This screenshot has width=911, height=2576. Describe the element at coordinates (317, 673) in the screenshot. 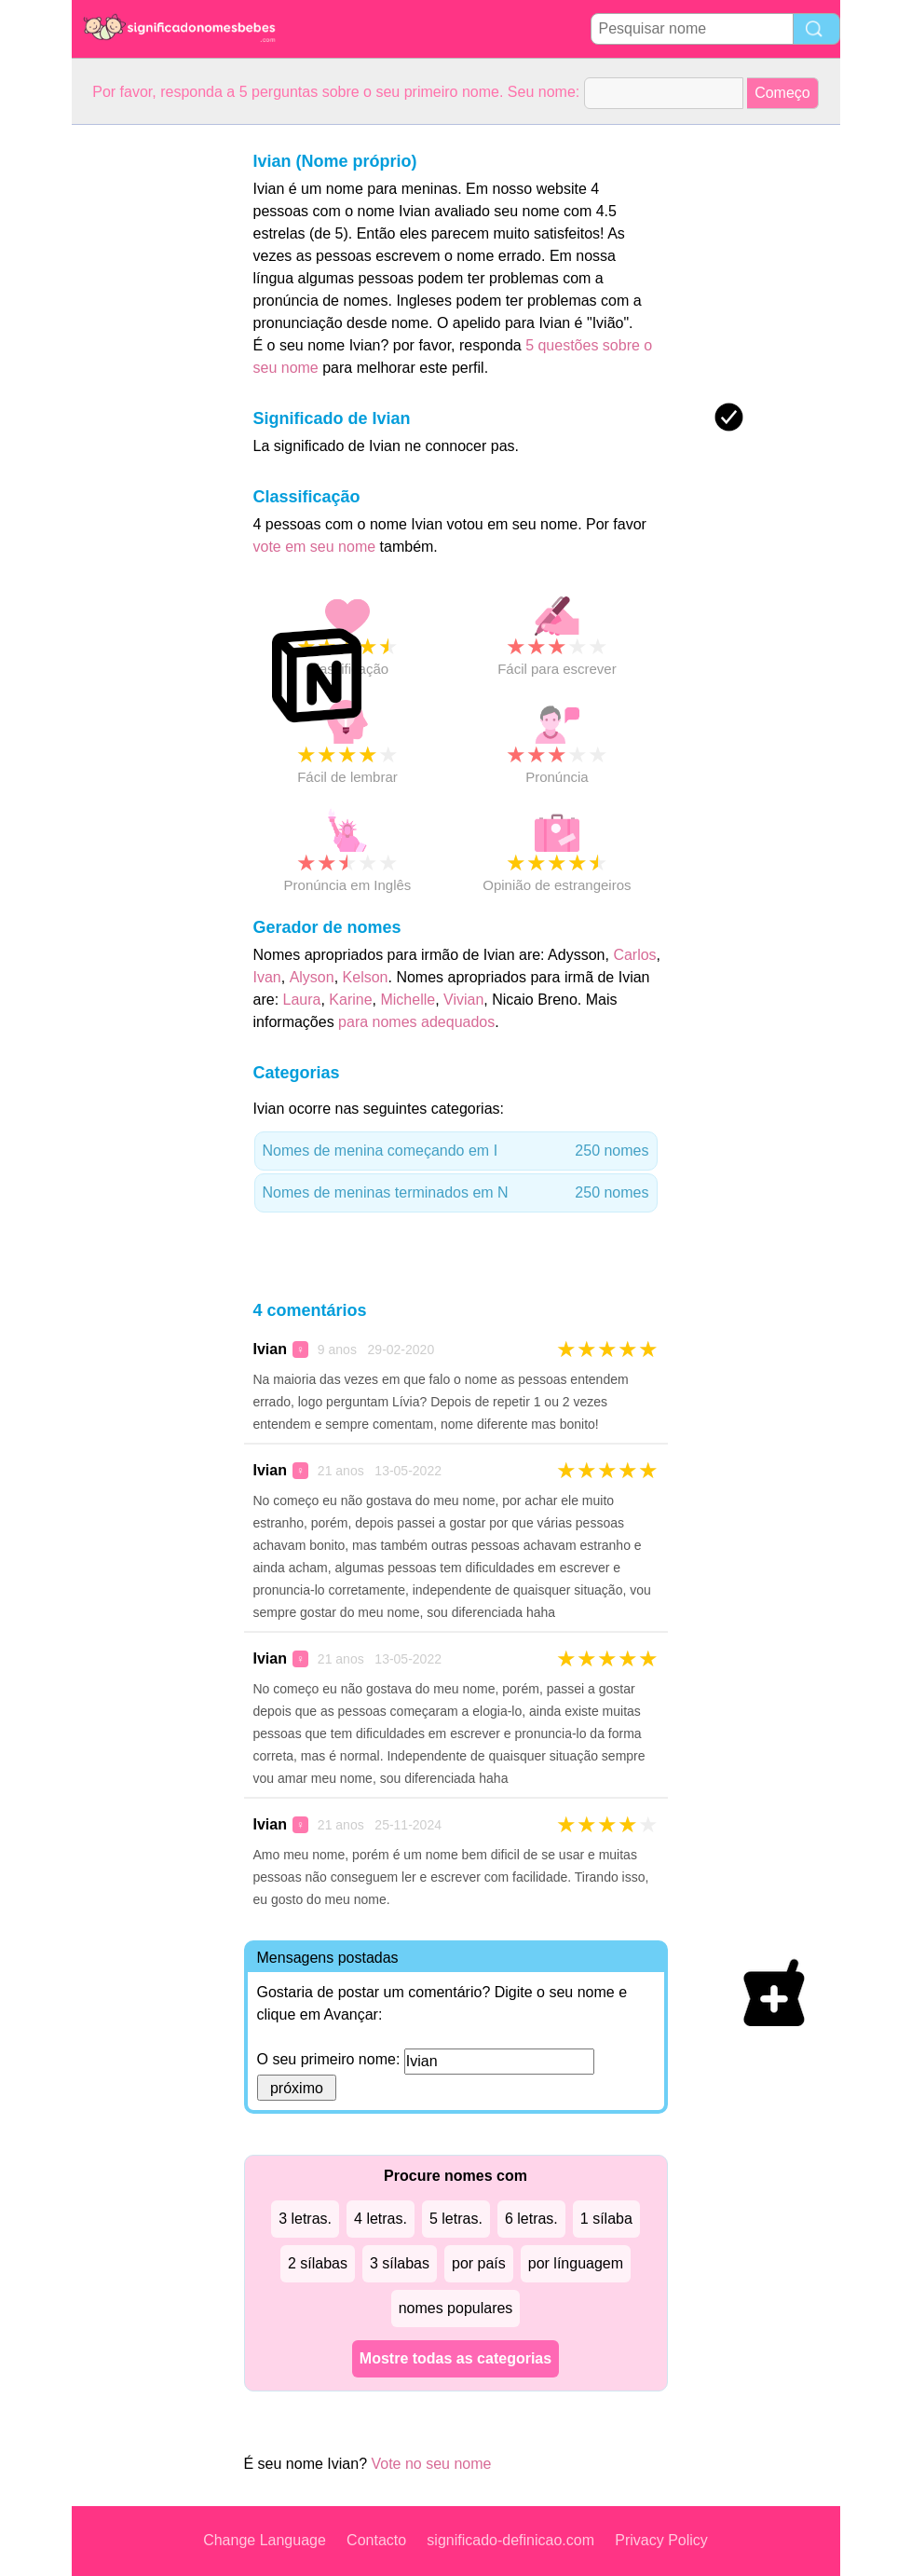

I see `open Notion app` at that location.